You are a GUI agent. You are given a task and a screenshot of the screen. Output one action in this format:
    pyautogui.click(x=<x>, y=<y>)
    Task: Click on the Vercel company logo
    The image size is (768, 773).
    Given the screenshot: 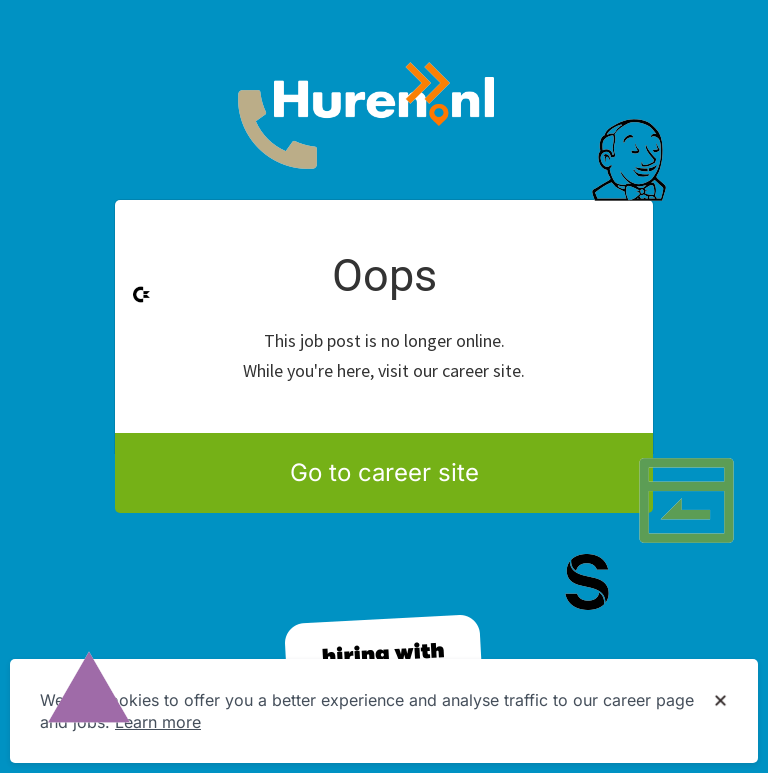 What is the action you would take?
    pyautogui.click(x=89, y=687)
    